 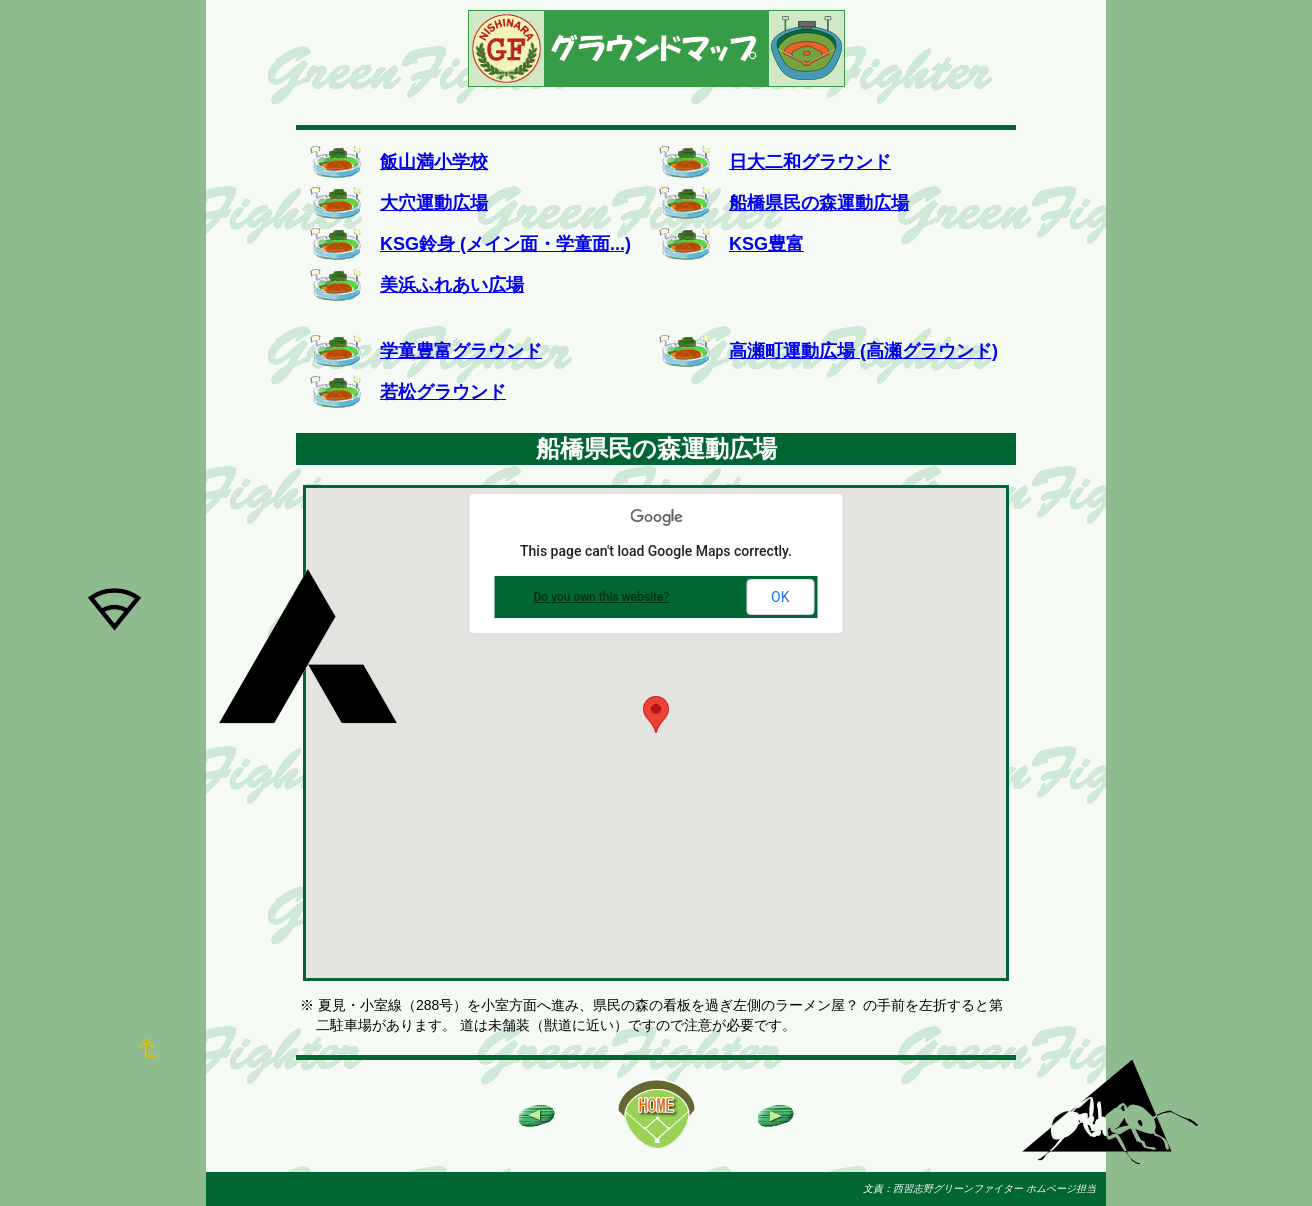 What do you see at coordinates (148, 1049) in the screenshot?
I see `navigate back and up one level` at bounding box center [148, 1049].